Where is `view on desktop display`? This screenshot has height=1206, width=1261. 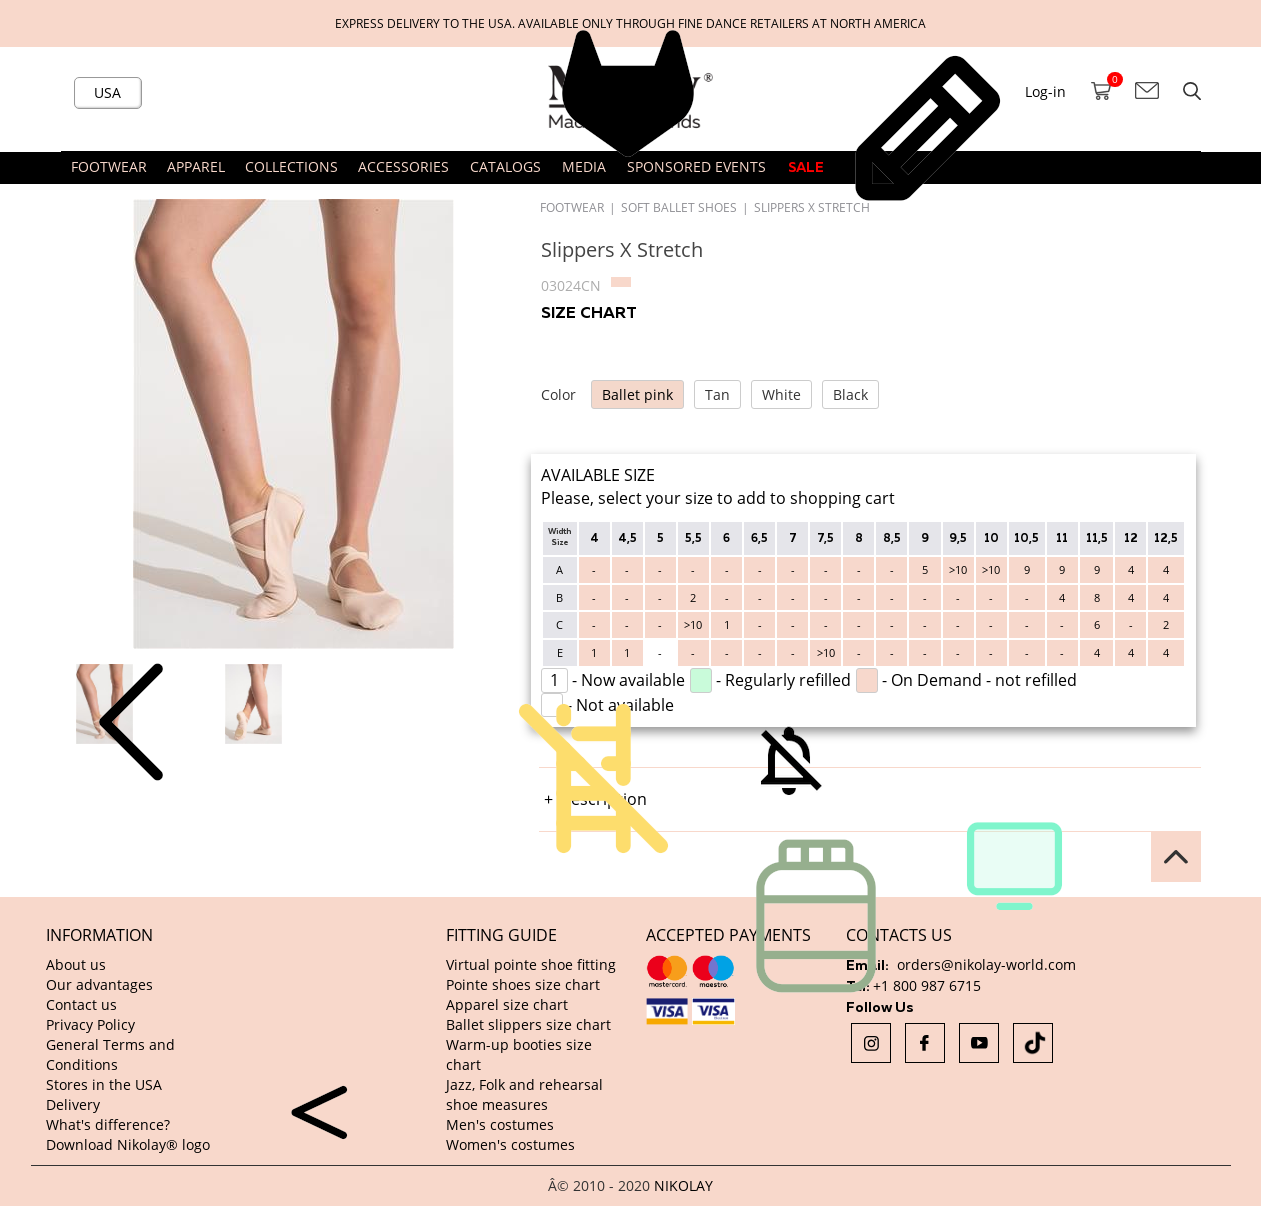
view on desktop display is located at coordinates (1014, 862).